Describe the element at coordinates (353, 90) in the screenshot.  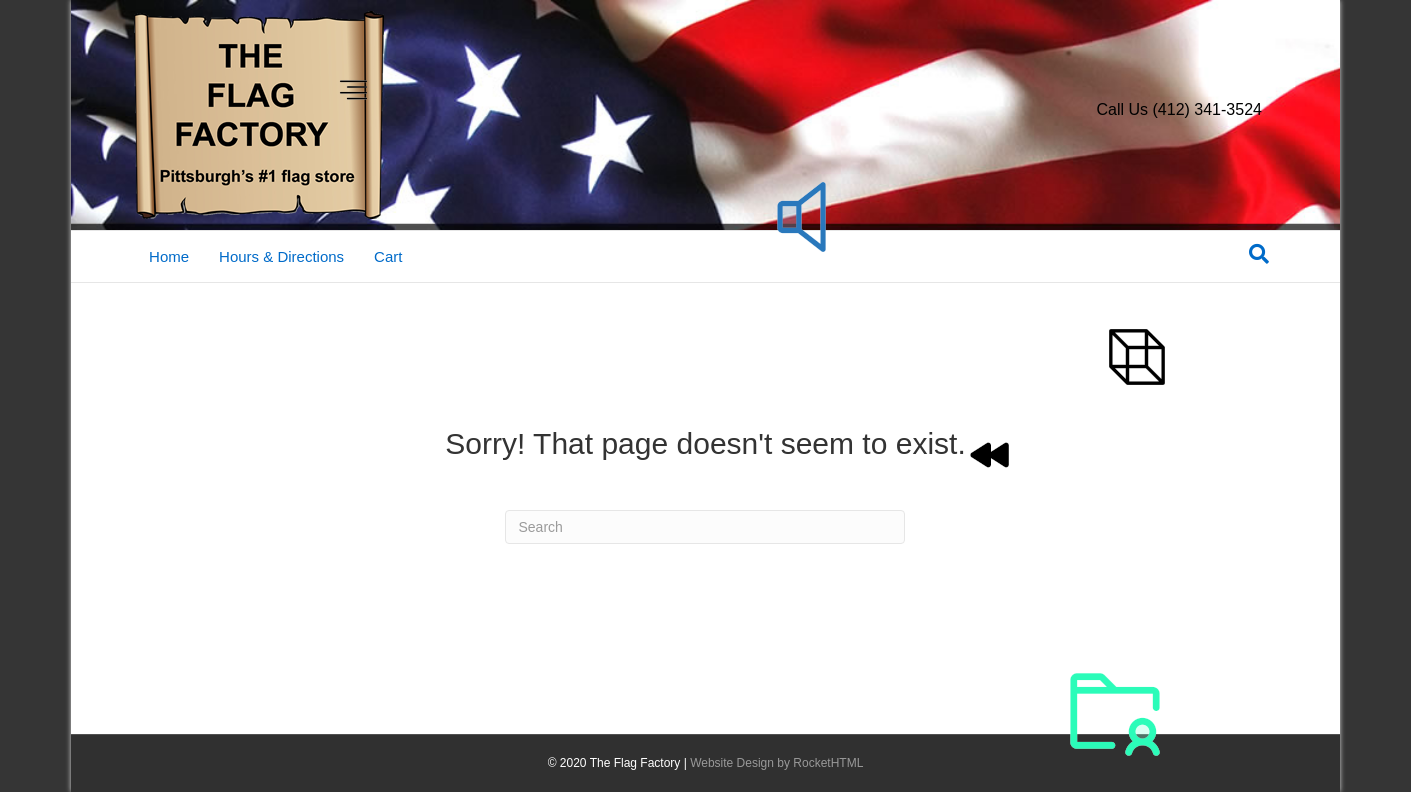
I see `align text to the right` at that location.